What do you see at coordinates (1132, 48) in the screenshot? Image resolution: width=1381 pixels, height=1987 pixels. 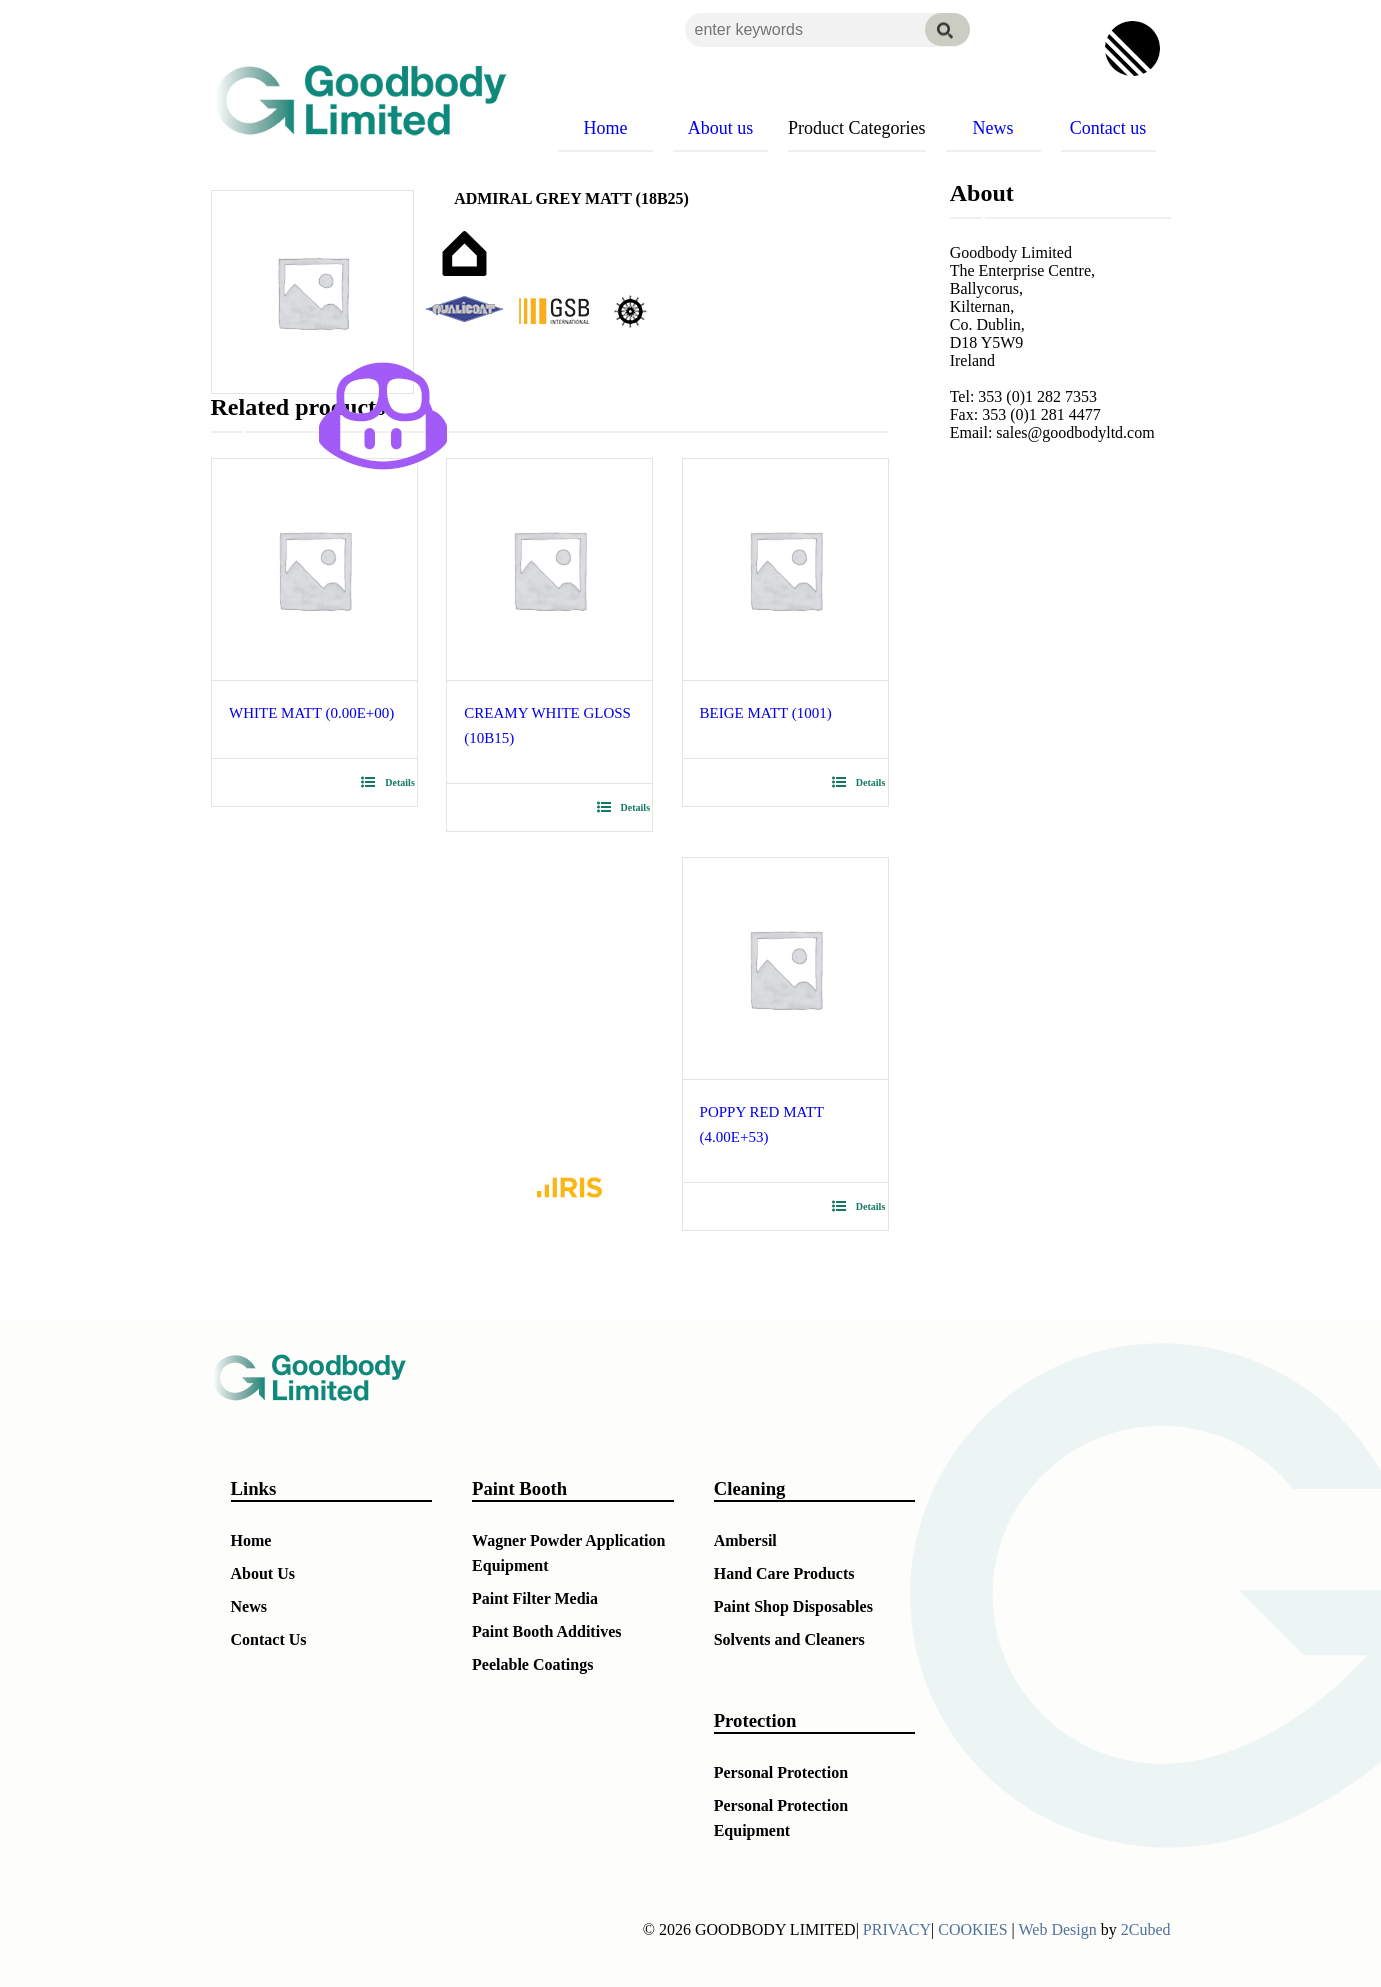 I see `open Linear project management app` at bounding box center [1132, 48].